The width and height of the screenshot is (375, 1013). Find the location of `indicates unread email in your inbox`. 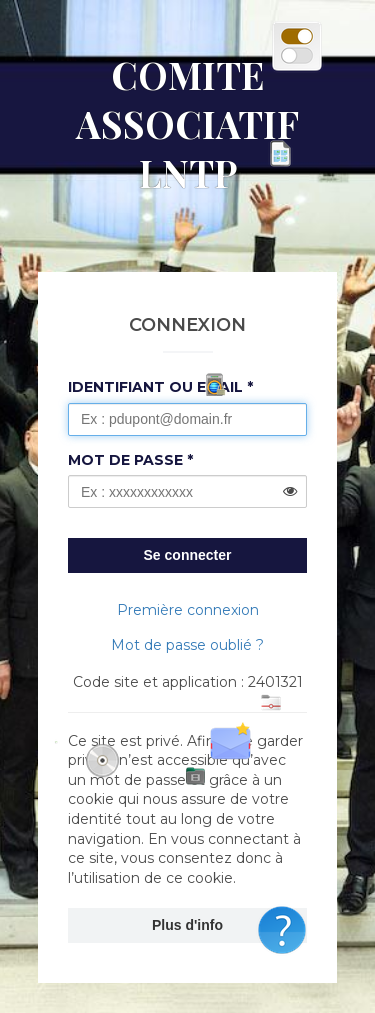

indicates unread email in your inbox is located at coordinates (230, 743).